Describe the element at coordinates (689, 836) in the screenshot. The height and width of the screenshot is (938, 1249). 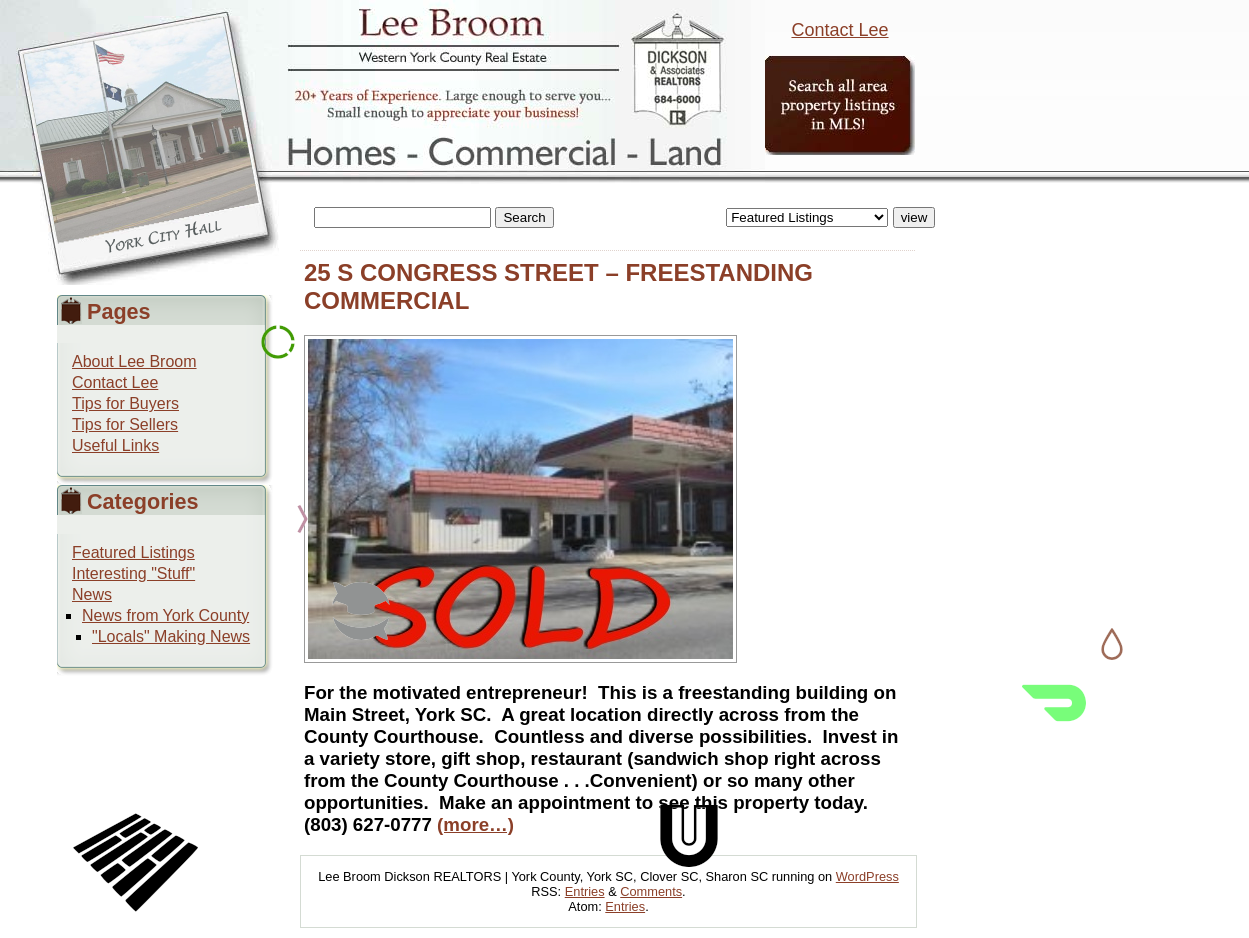
I see `vueuse library logo` at that location.